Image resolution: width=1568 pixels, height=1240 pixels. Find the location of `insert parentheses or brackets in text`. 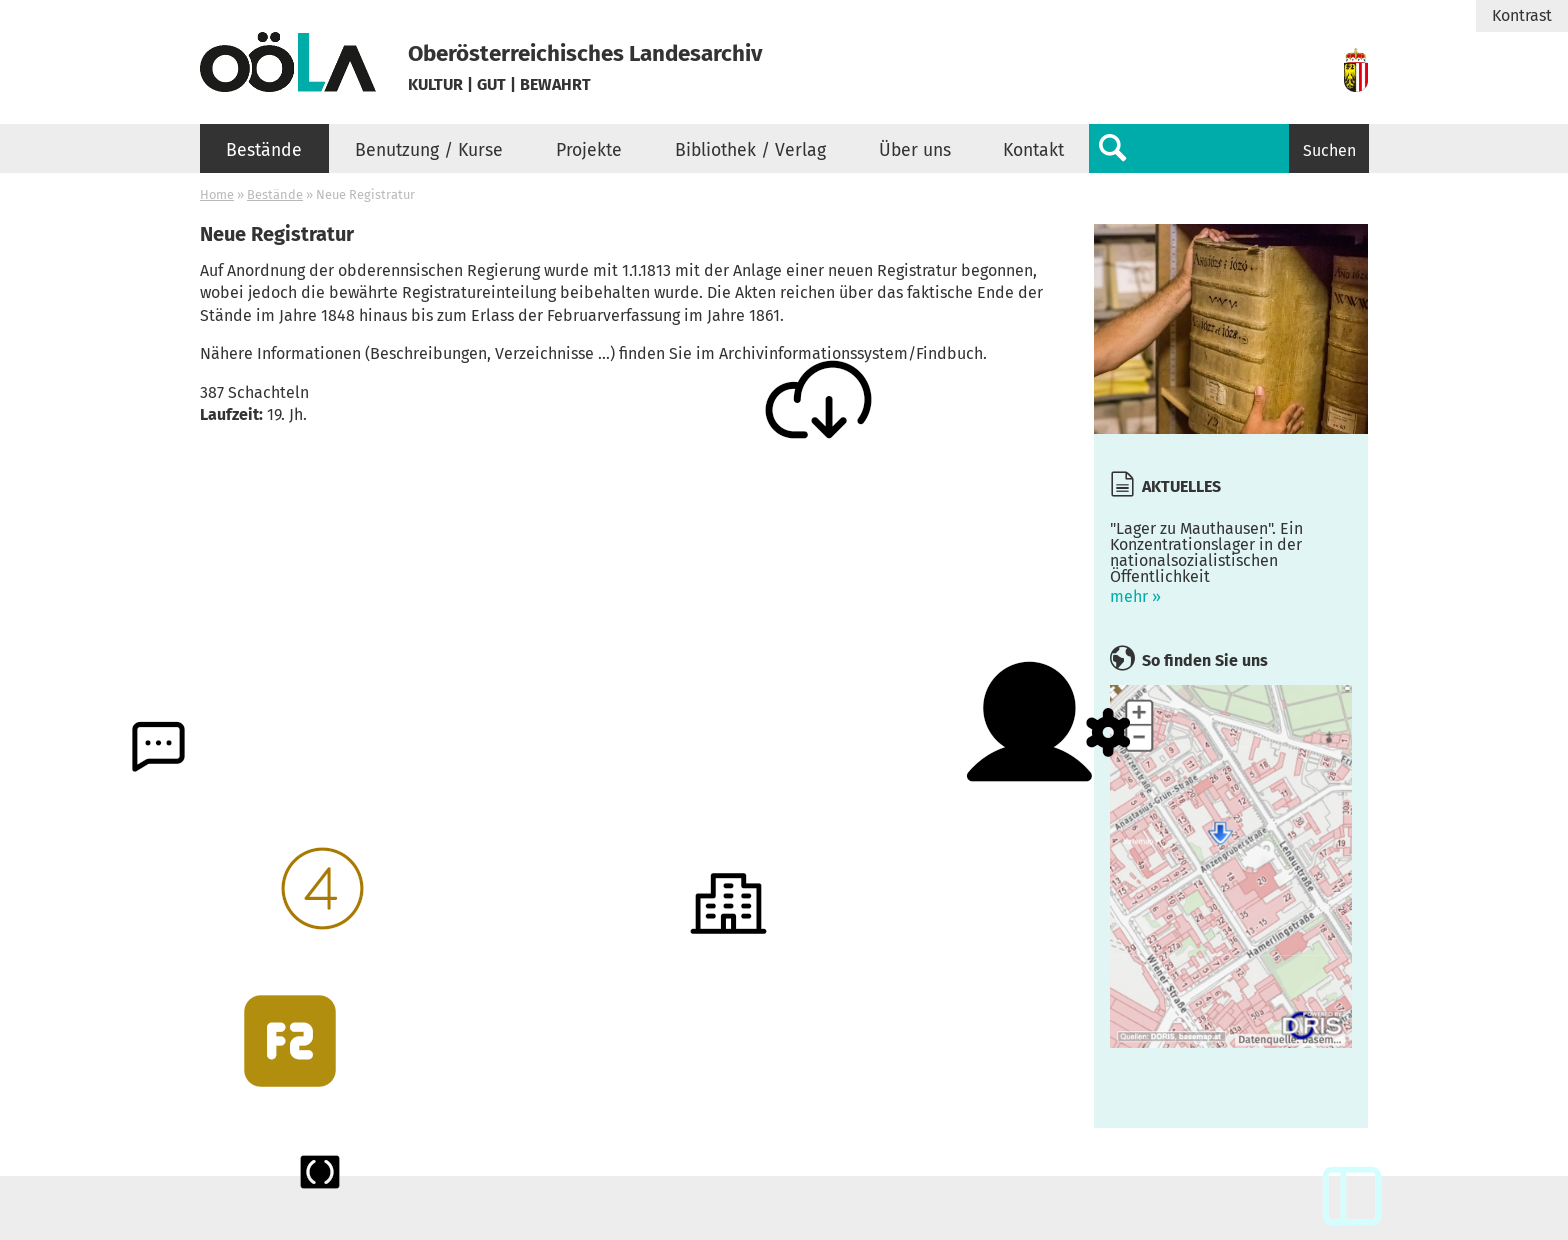

insert parentheses or brackets in text is located at coordinates (320, 1172).